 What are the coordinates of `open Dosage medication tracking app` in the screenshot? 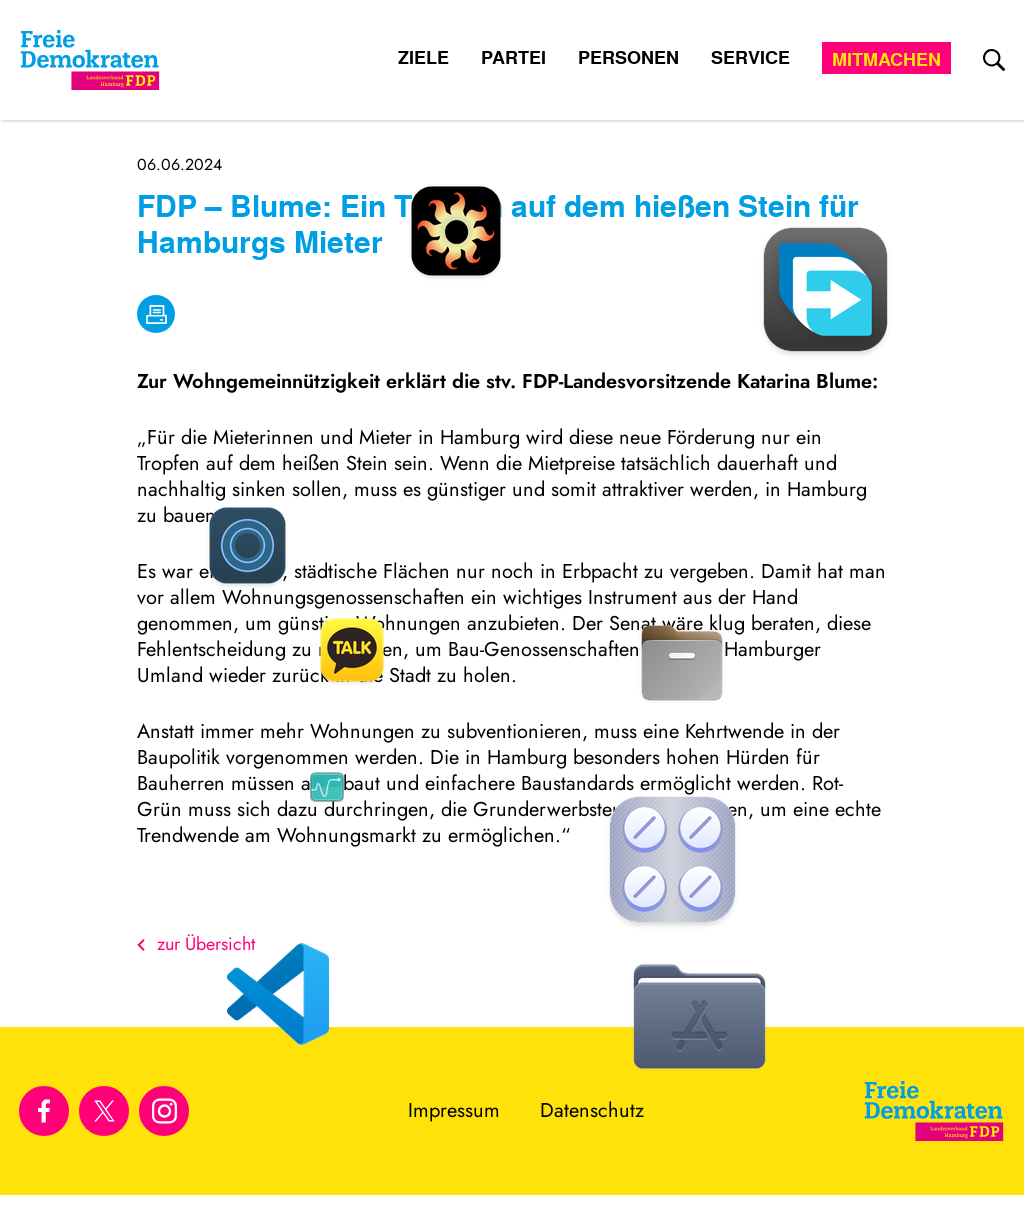 It's located at (672, 859).